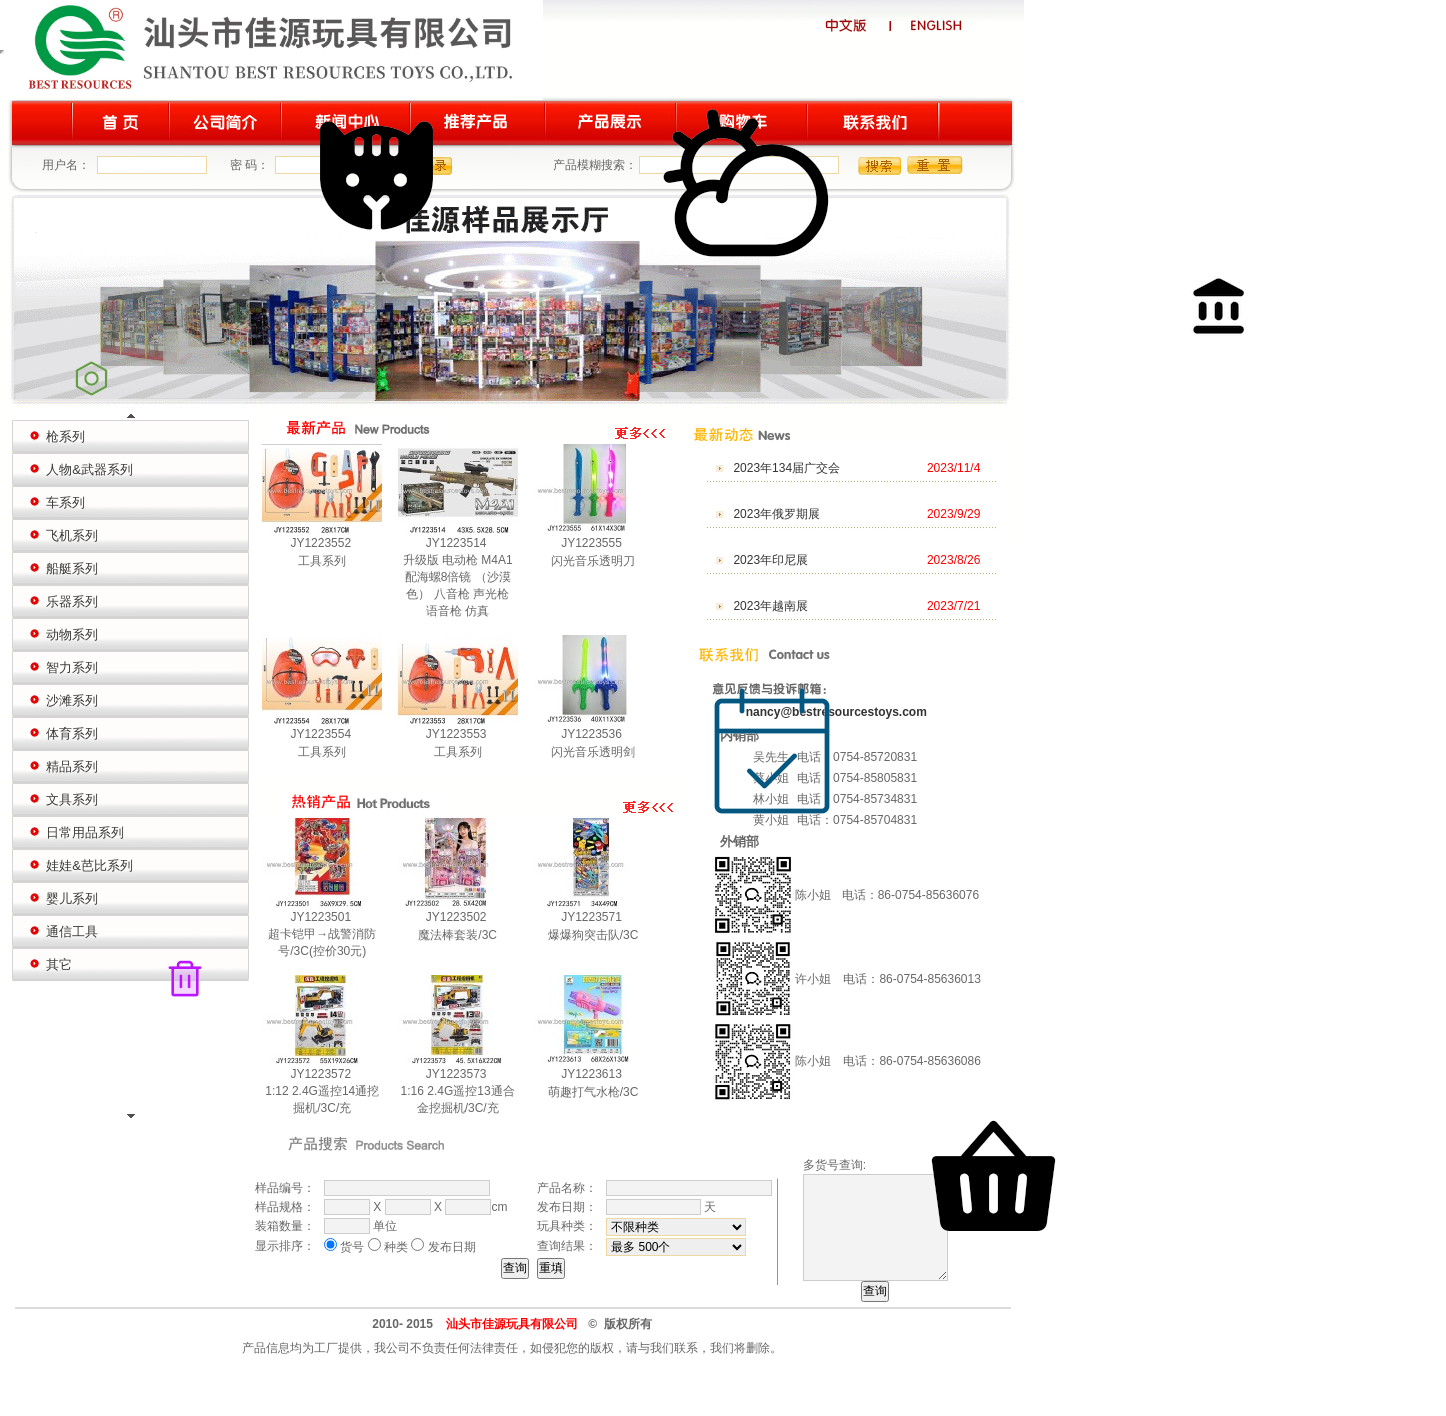  I want to click on access bank or financial account, so click(1220, 307).